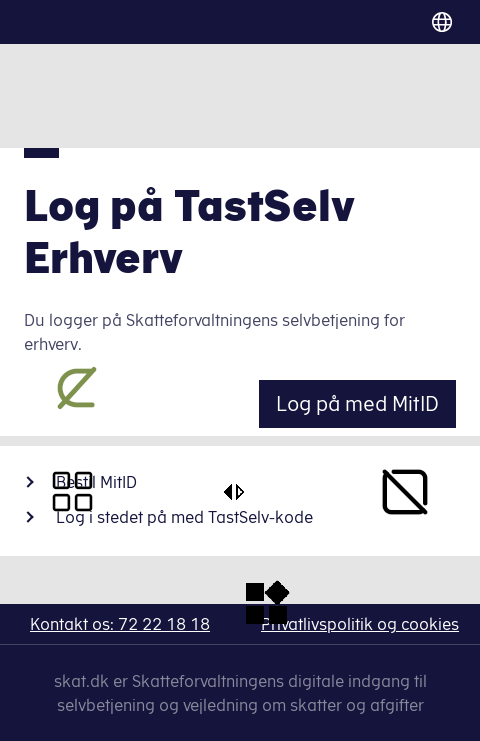  Describe the element at coordinates (77, 388) in the screenshot. I see `indicates a set is not a subset of another in mathematical notation` at that location.